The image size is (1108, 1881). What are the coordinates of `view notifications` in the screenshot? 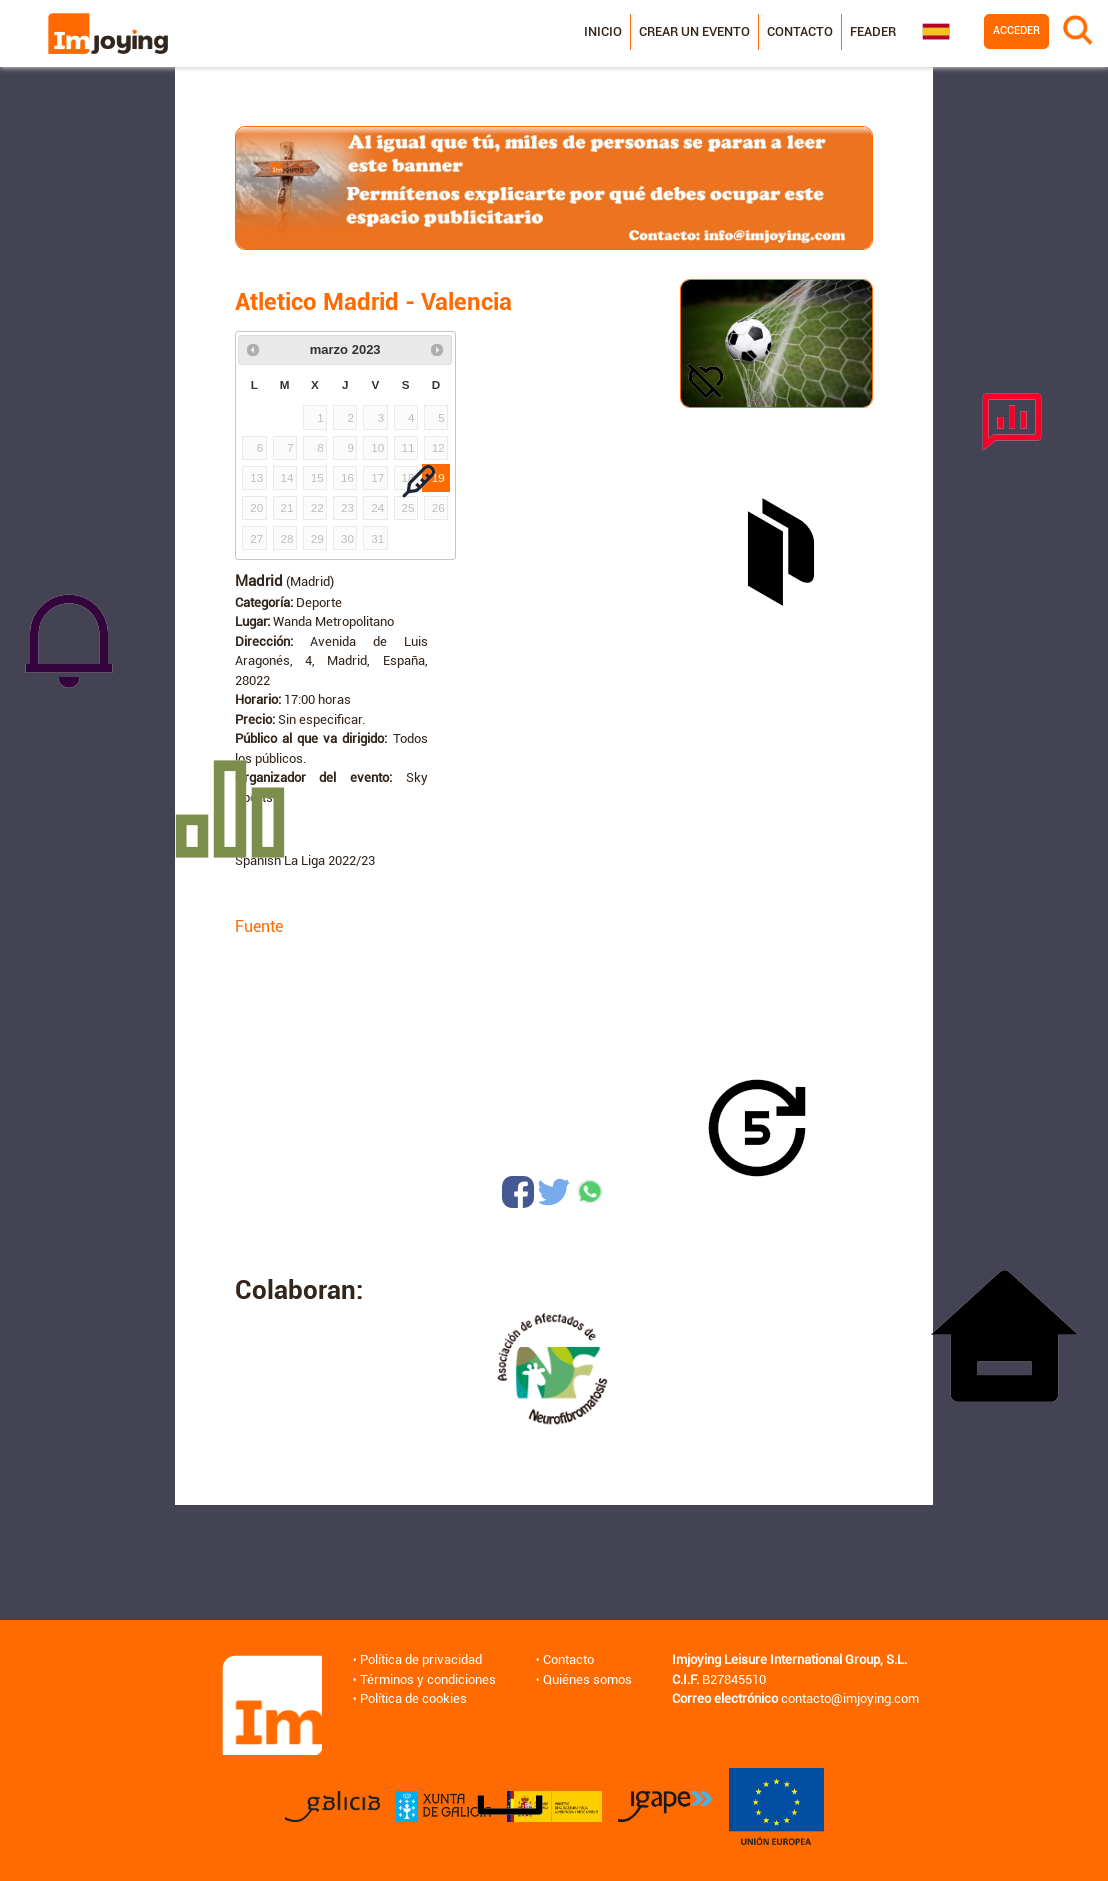 It's located at (69, 638).